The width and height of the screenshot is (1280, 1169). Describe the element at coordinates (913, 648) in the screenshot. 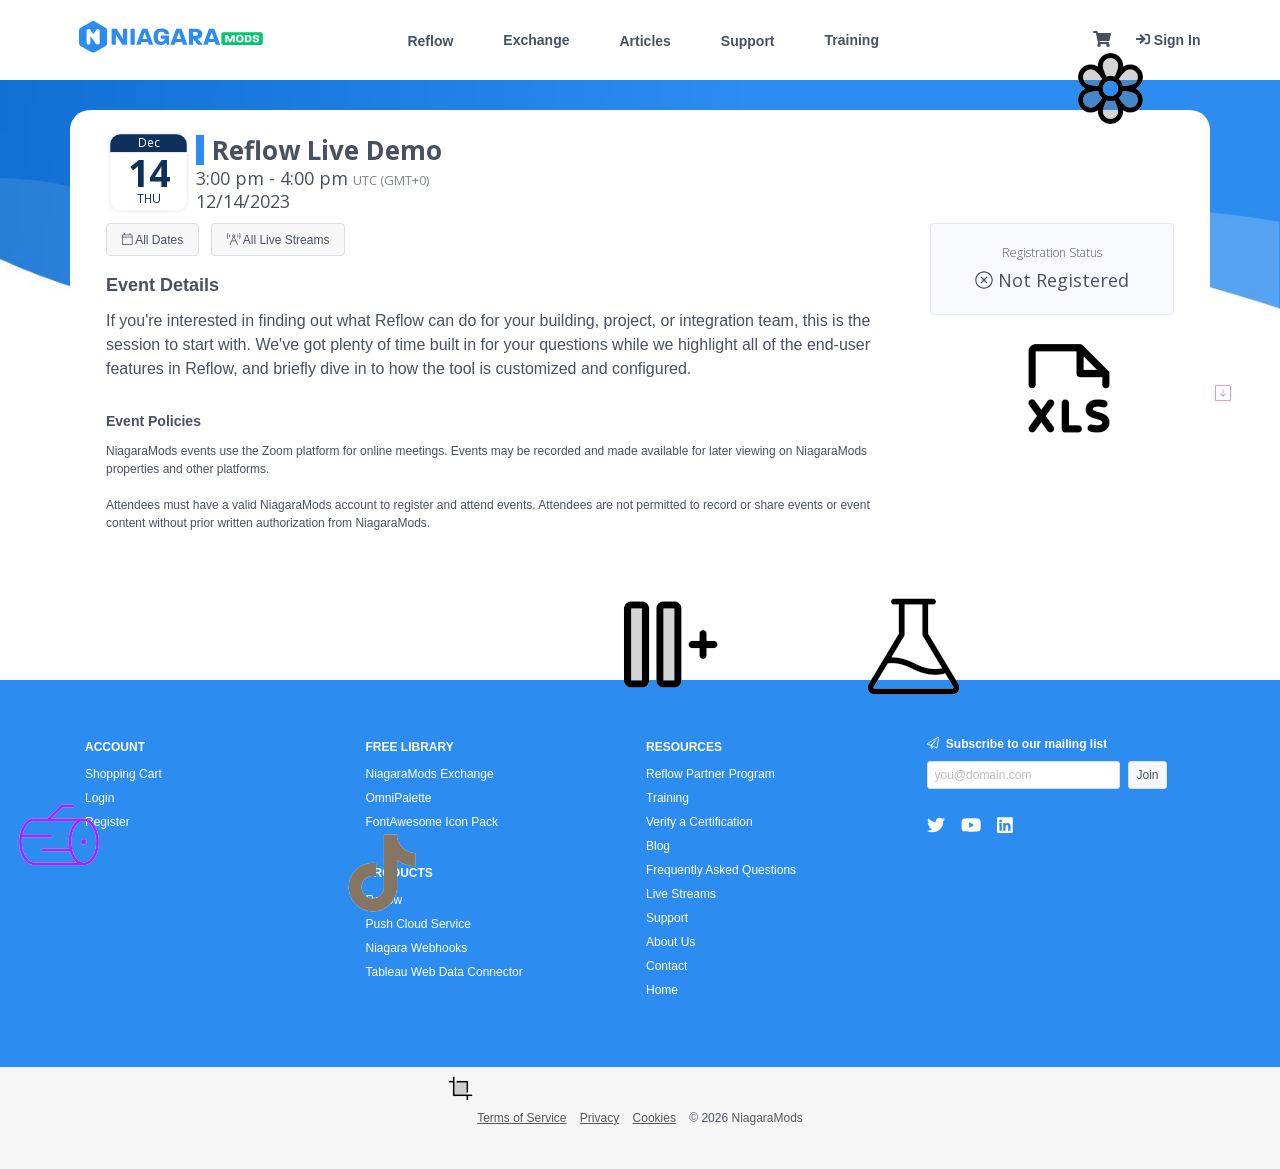

I see `access laboratory or science features` at that location.